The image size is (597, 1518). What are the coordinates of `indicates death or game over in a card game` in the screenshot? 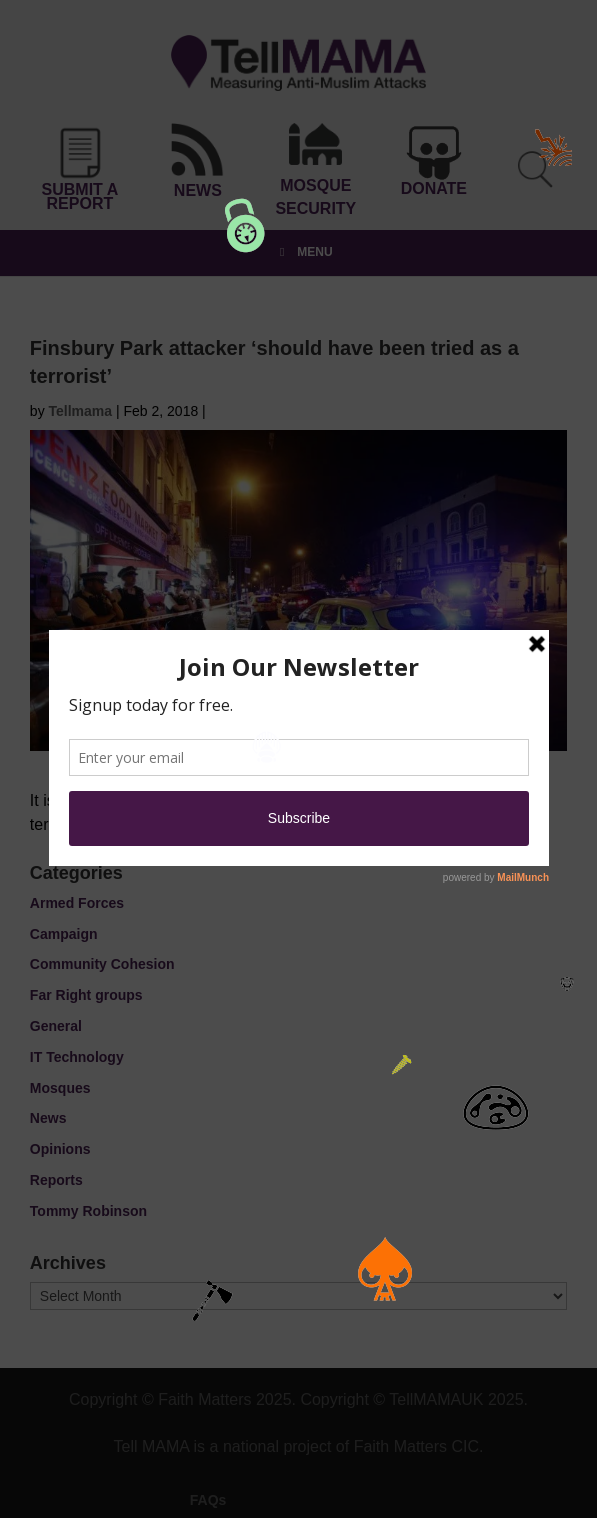 It's located at (385, 1268).